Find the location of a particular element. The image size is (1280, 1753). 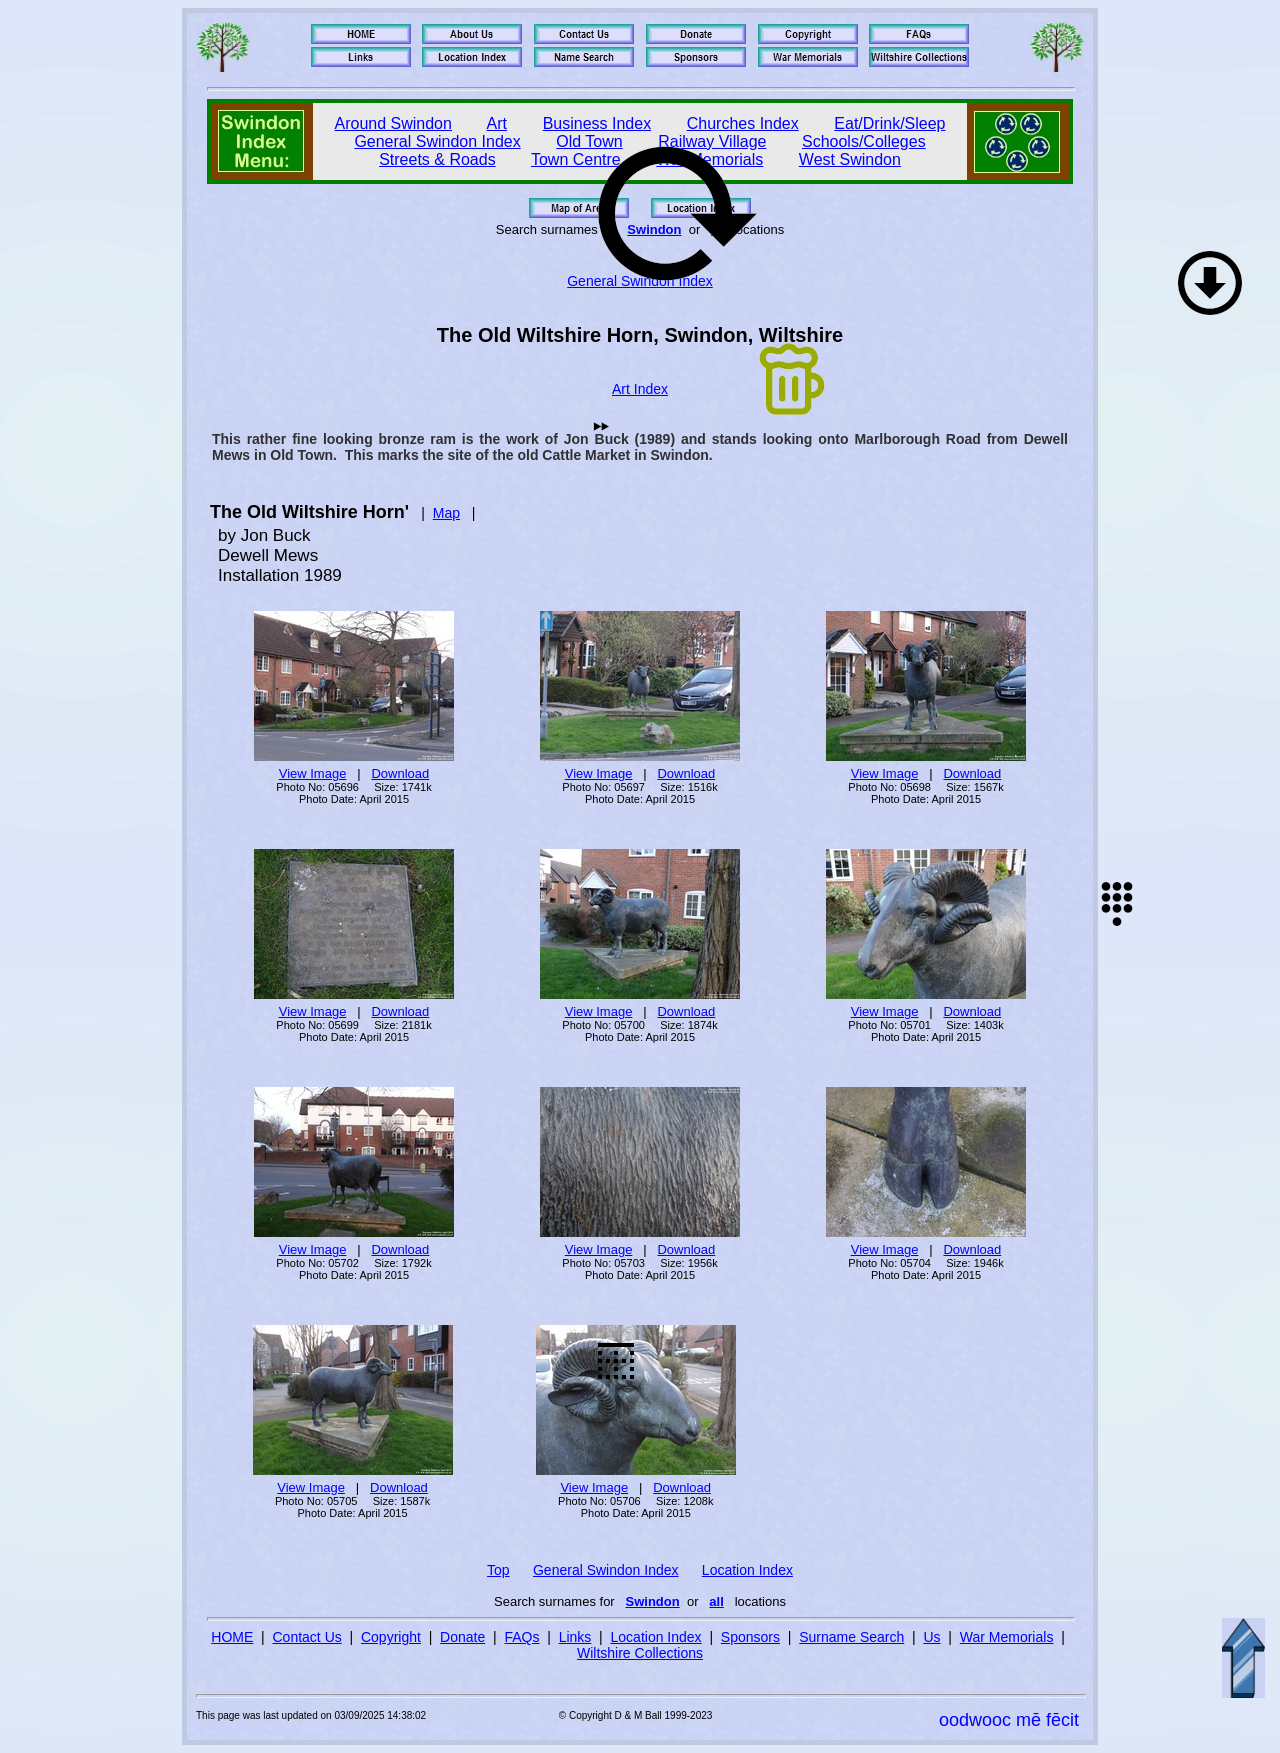

skip to next track or media is located at coordinates (601, 426).